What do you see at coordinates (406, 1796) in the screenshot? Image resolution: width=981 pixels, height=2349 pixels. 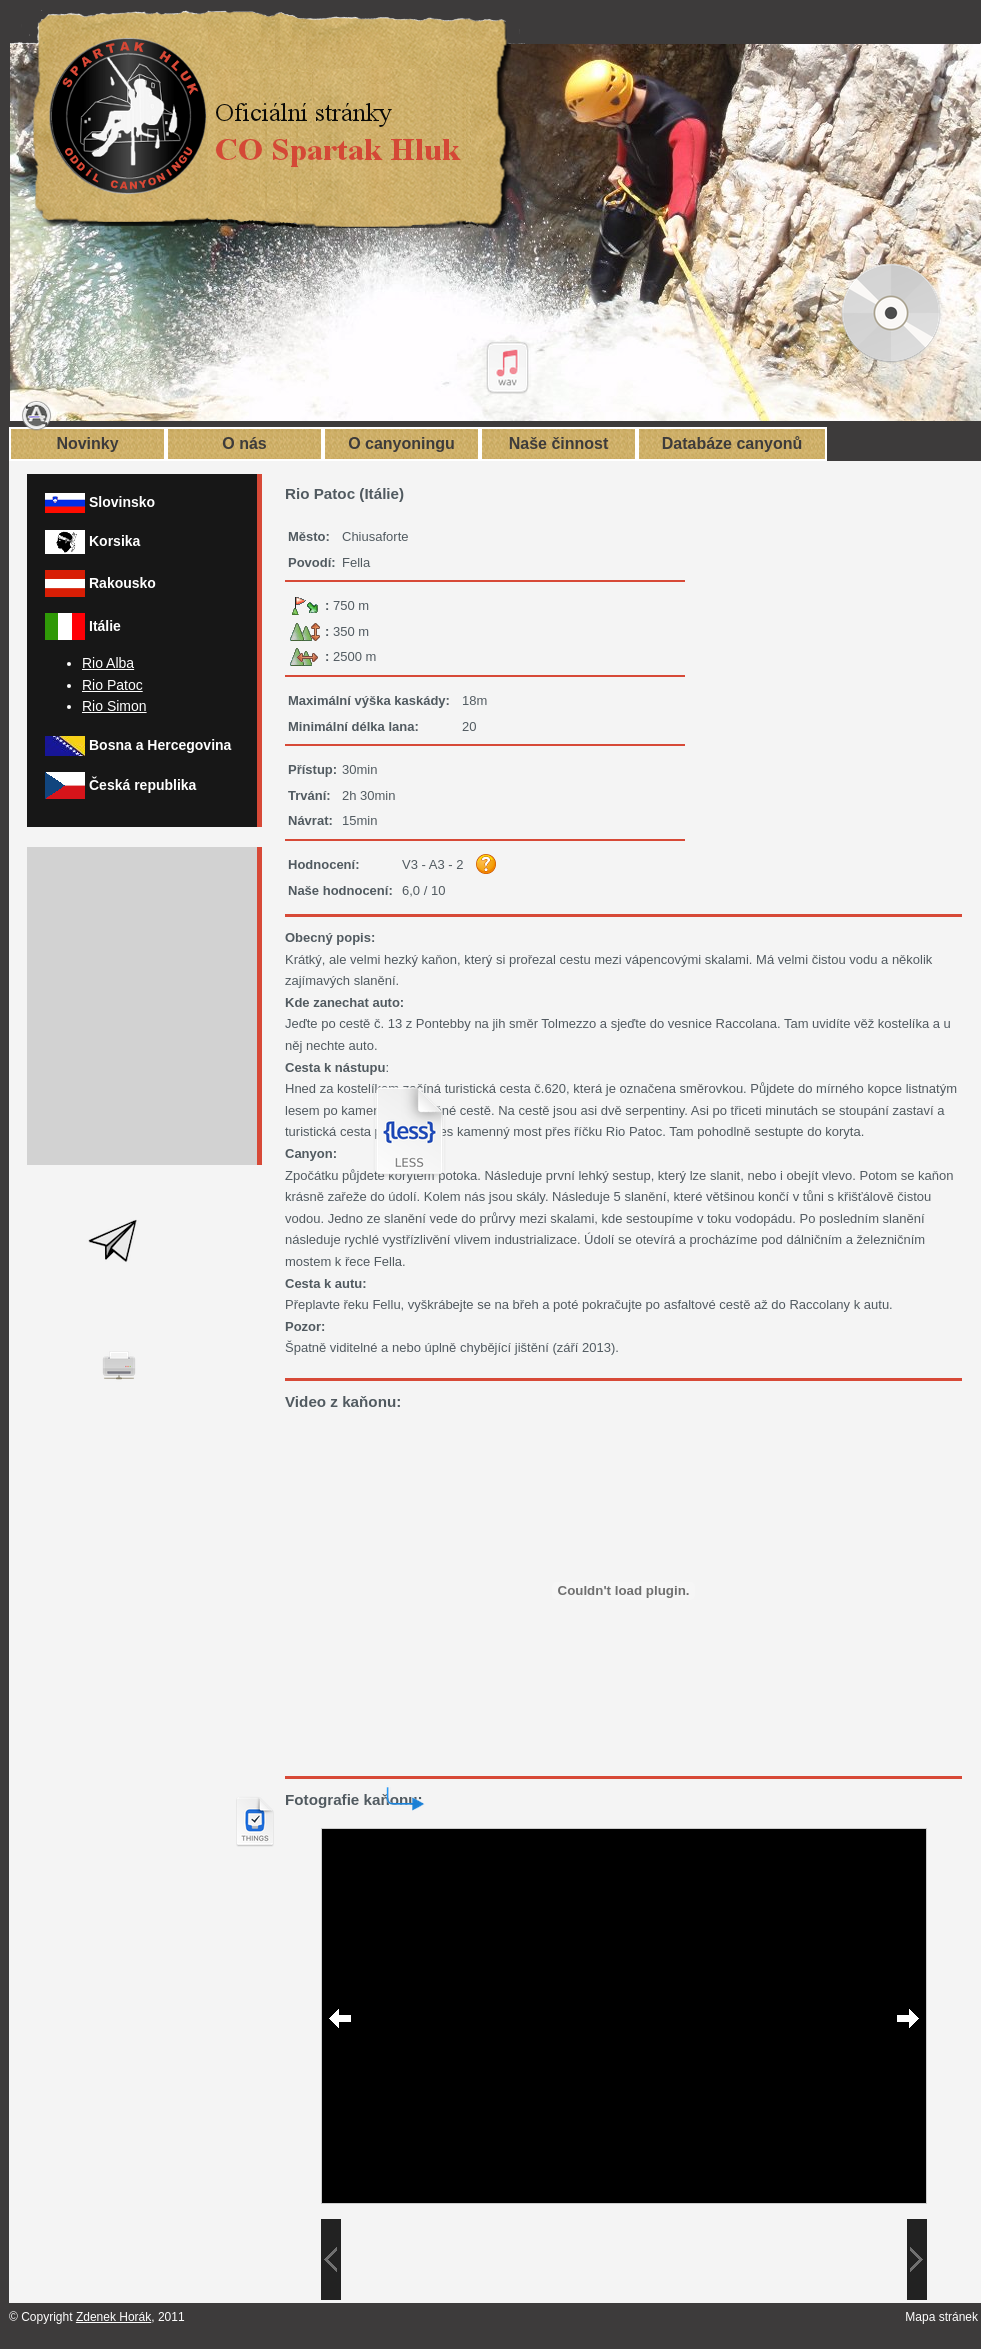 I see `forward an email message` at bounding box center [406, 1796].